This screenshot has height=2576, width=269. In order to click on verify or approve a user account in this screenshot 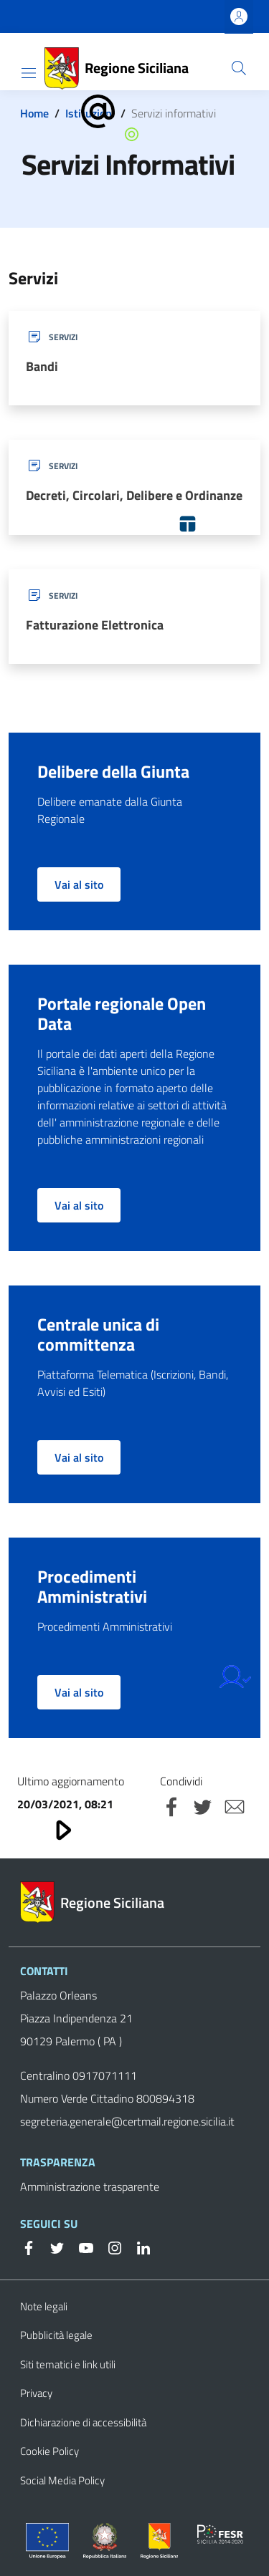, I will do `click(234, 1677)`.